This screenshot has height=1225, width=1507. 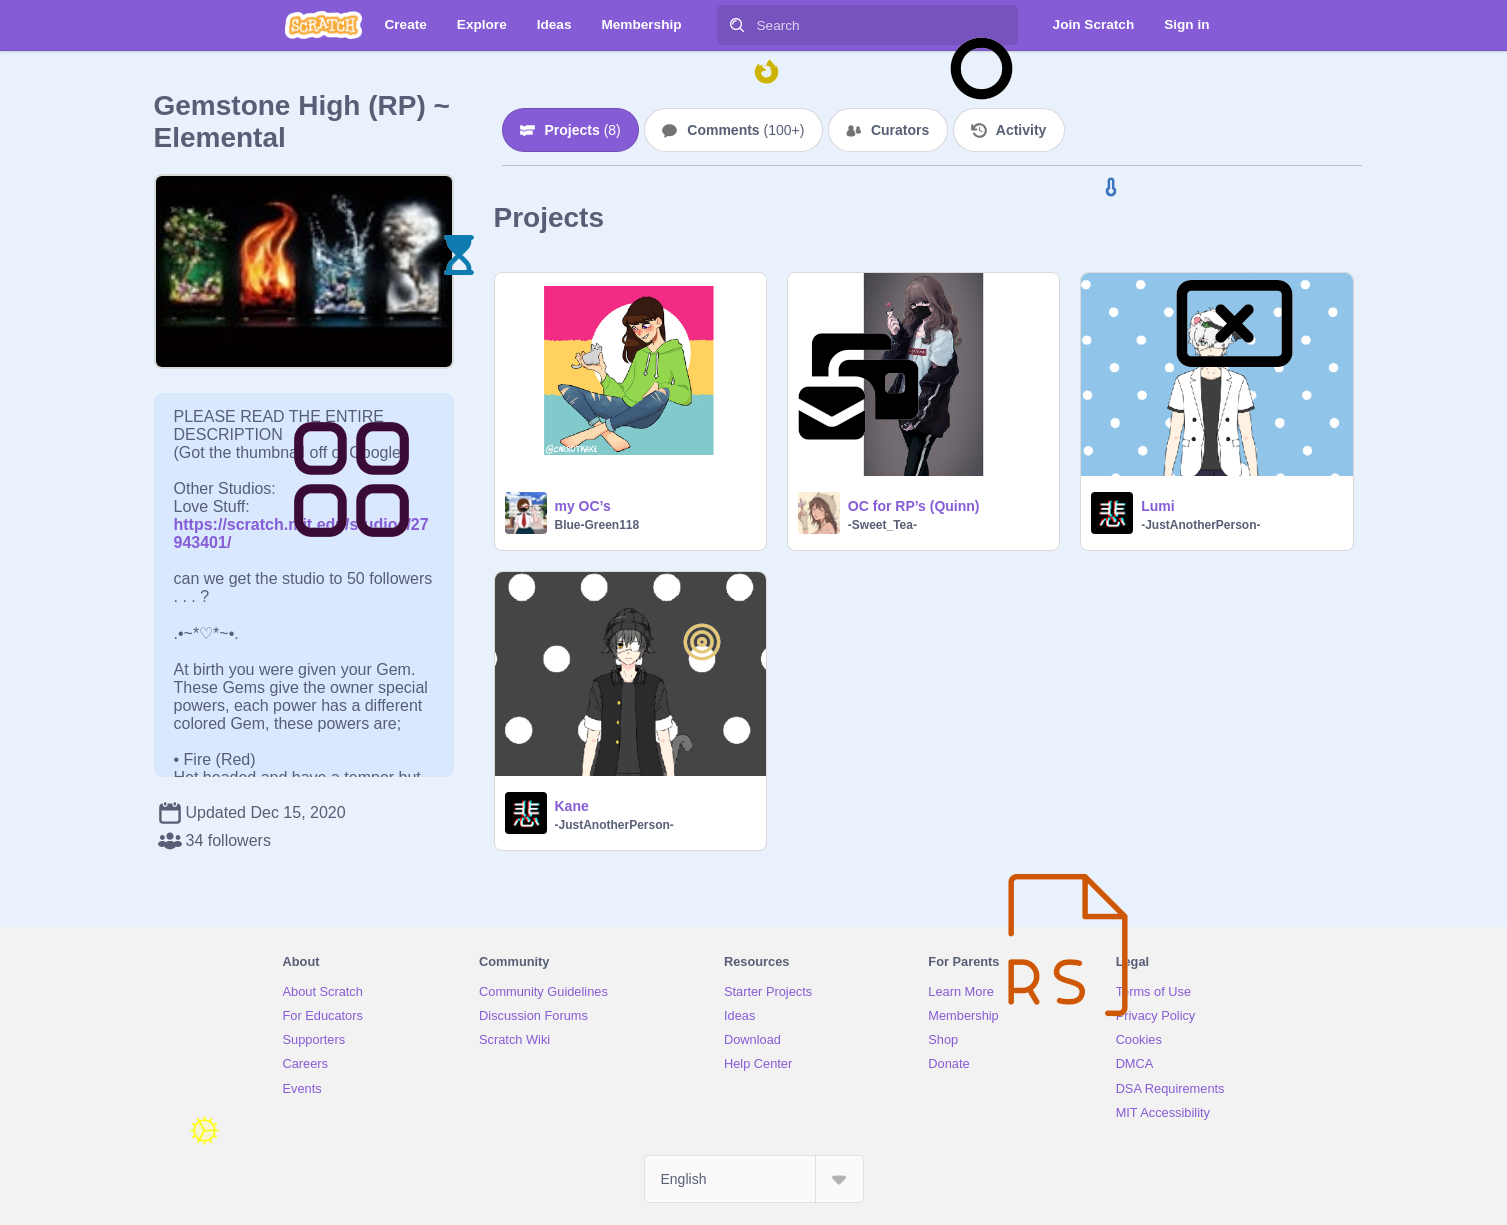 I want to click on indicates maximum temperature level, so click(x=1111, y=187).